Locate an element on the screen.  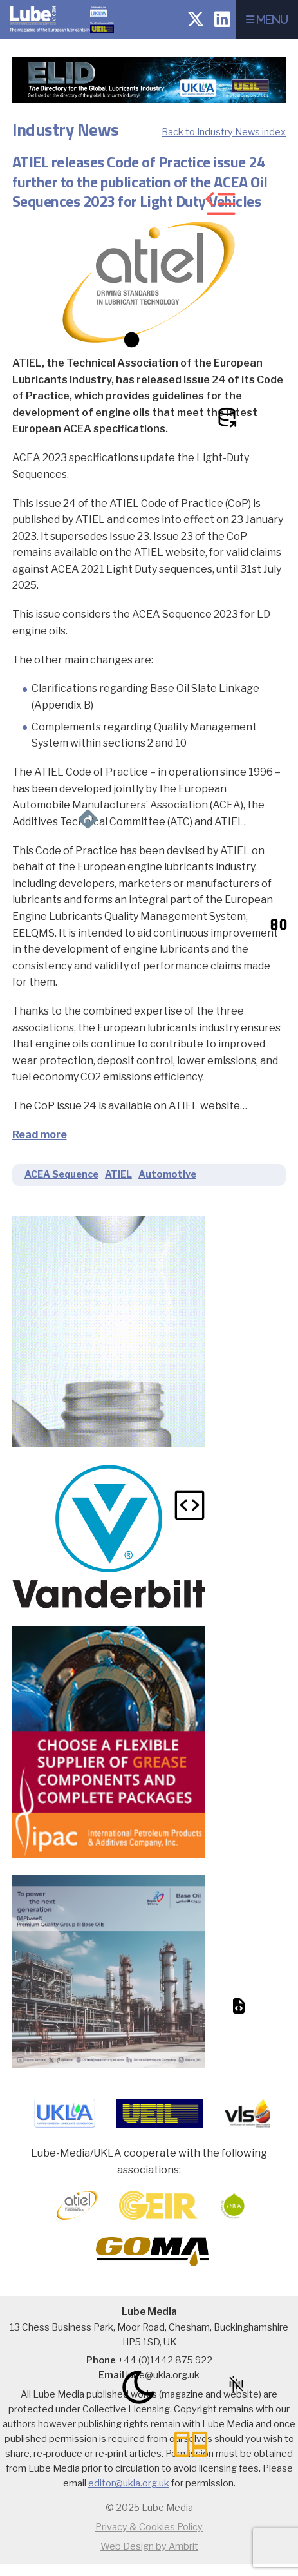
toggle dark mode is located at coordinates (139, 2387).